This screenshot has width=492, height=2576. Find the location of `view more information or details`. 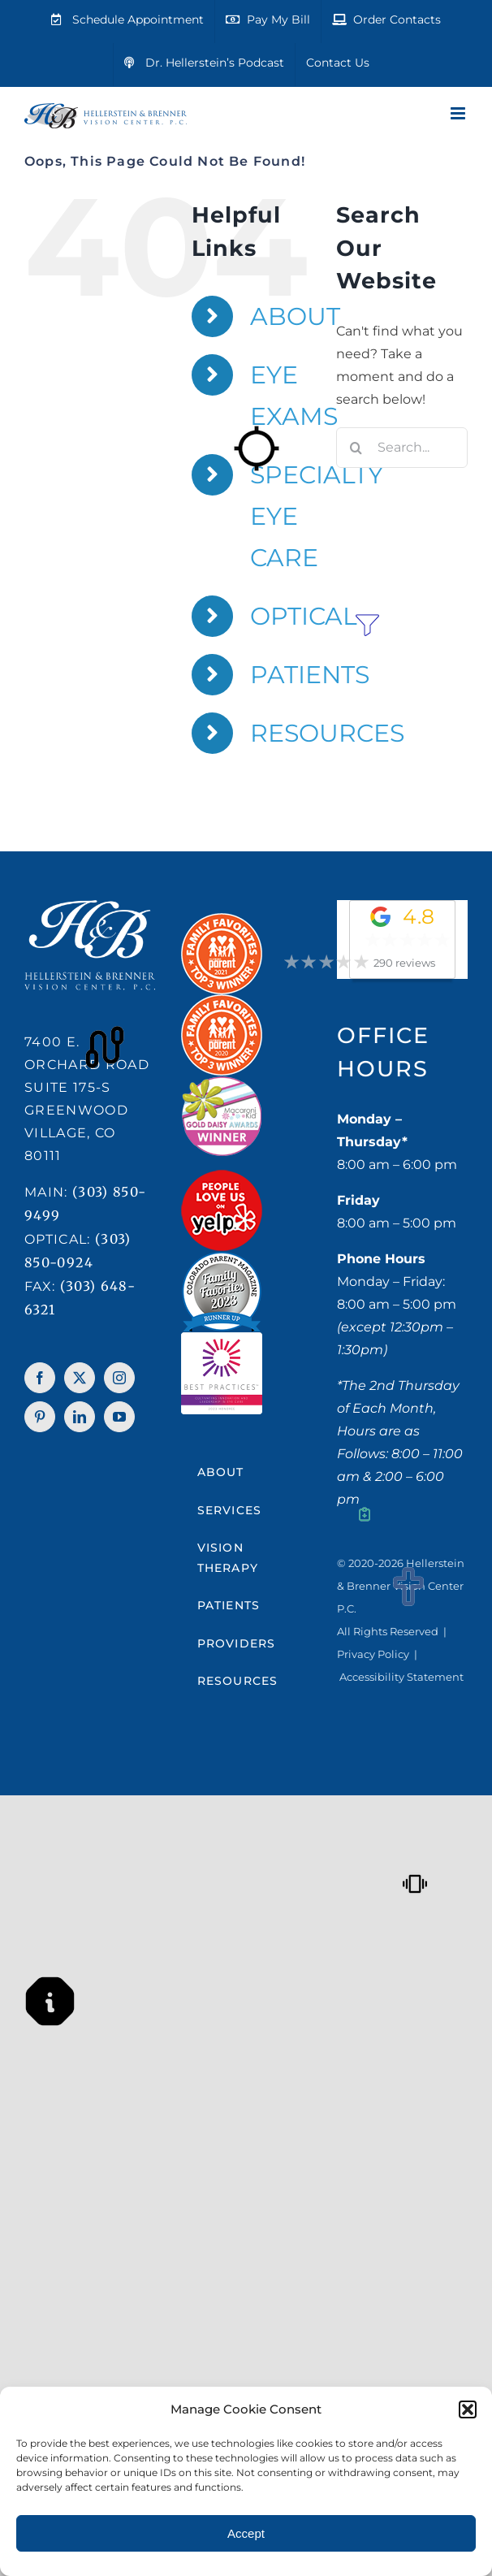

view more information or details is located at coordinates (50, 2001).